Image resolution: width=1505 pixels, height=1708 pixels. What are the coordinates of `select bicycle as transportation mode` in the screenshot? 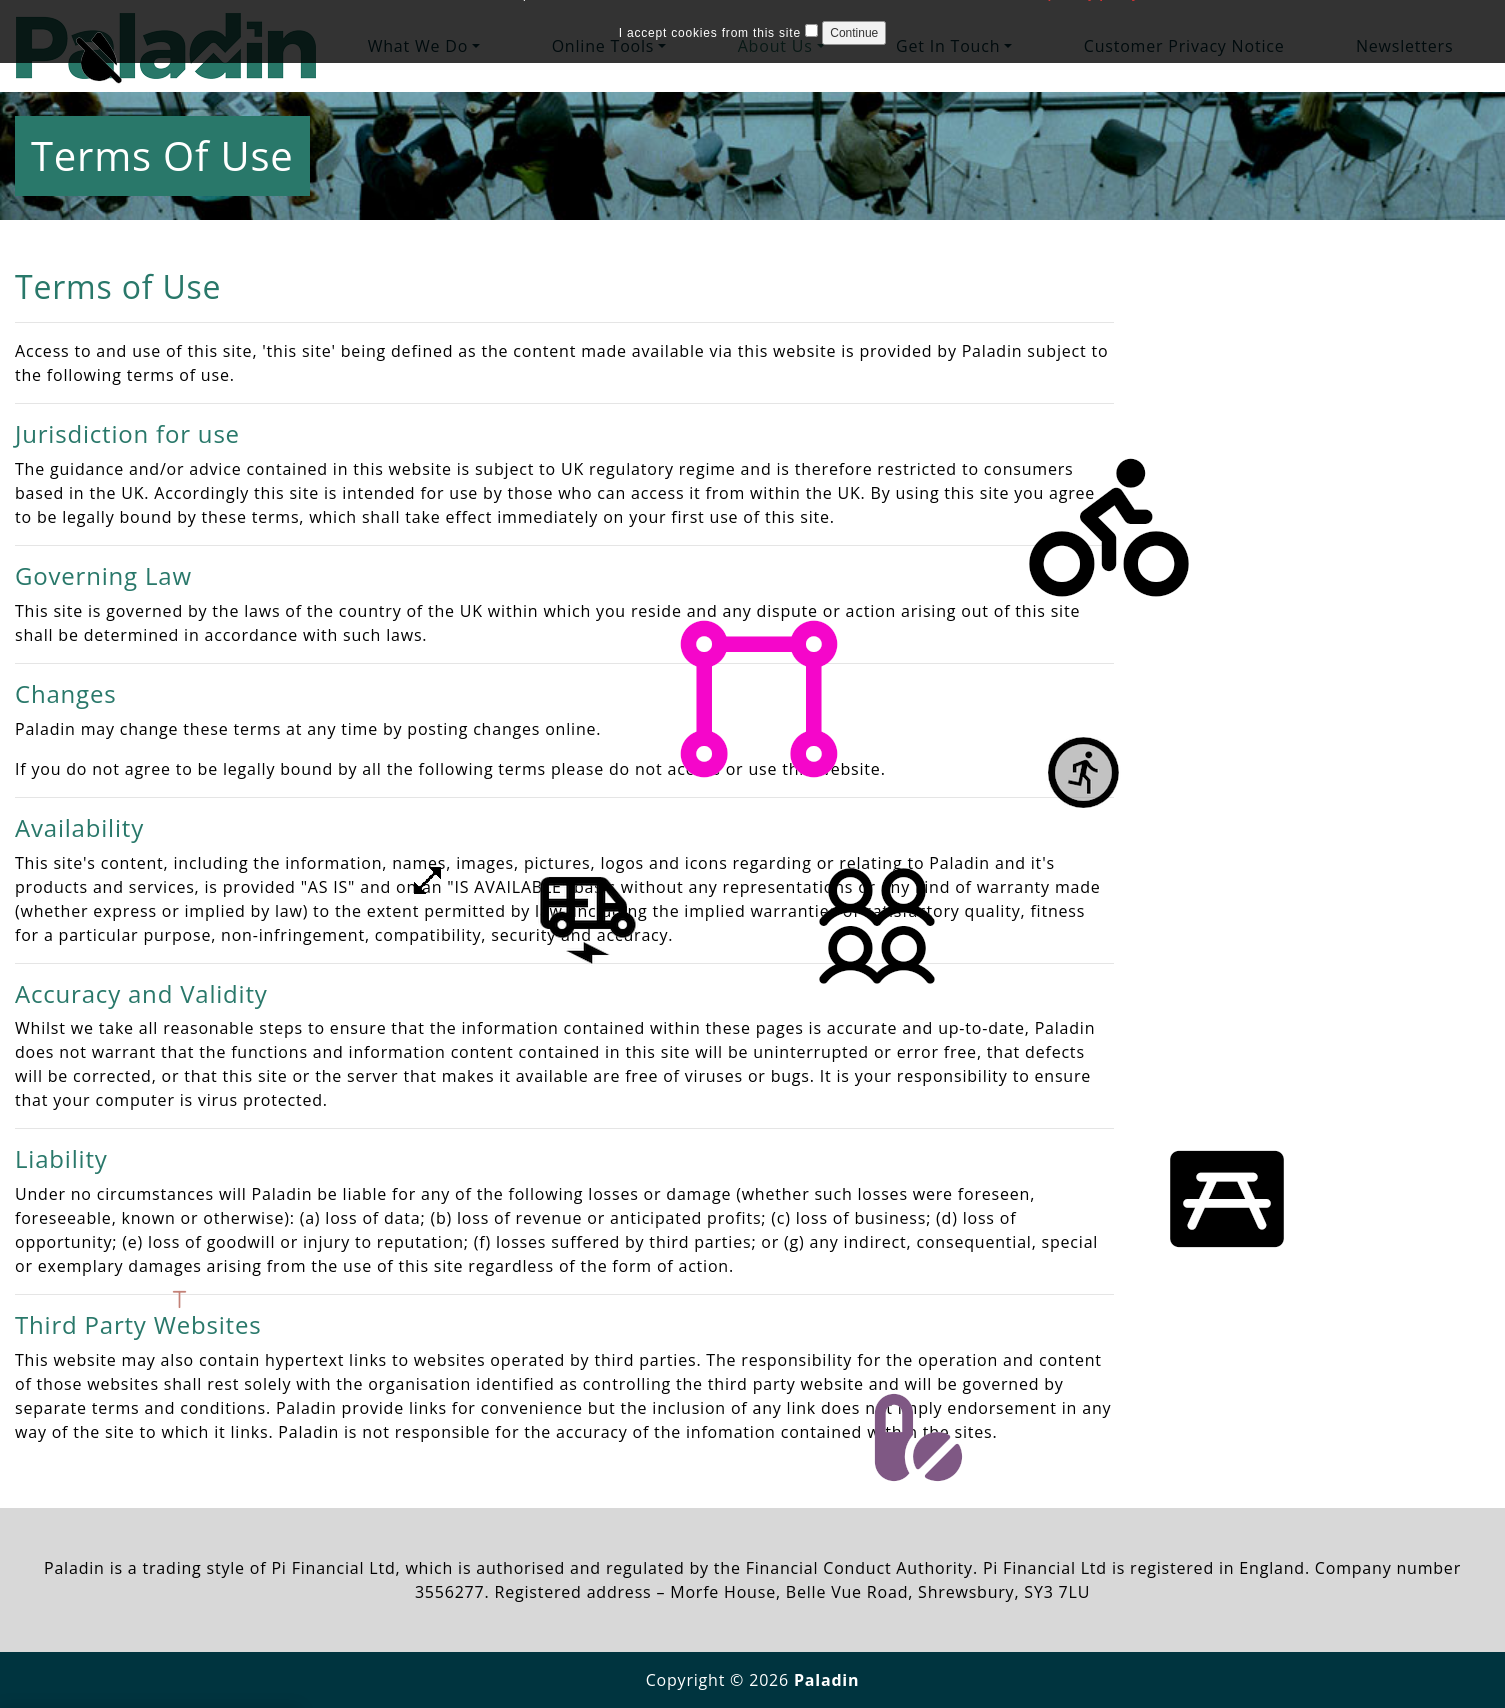 It's located at (1109, 524).